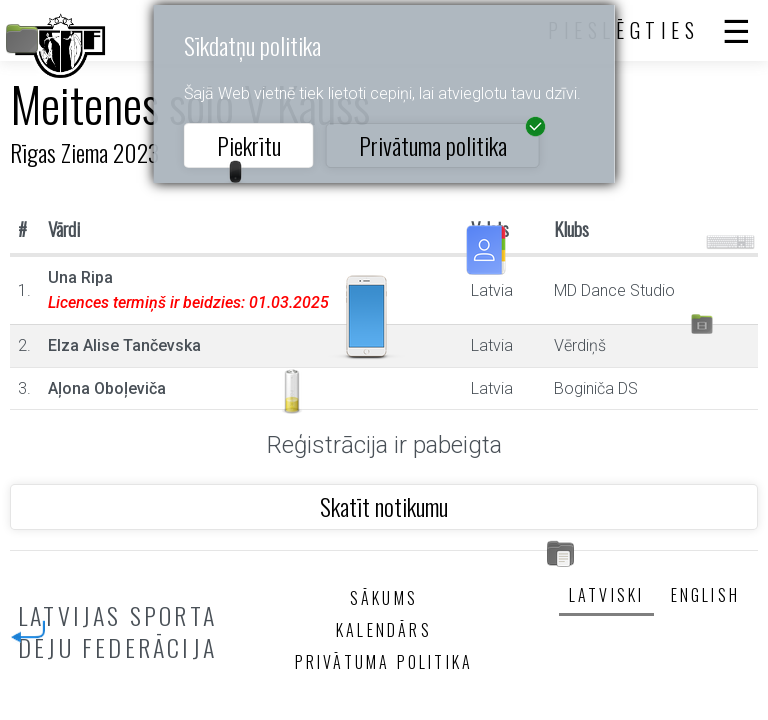 This screenshot has height=720, width=768. I want to click on access a remote or network folder, so click(22, 38).